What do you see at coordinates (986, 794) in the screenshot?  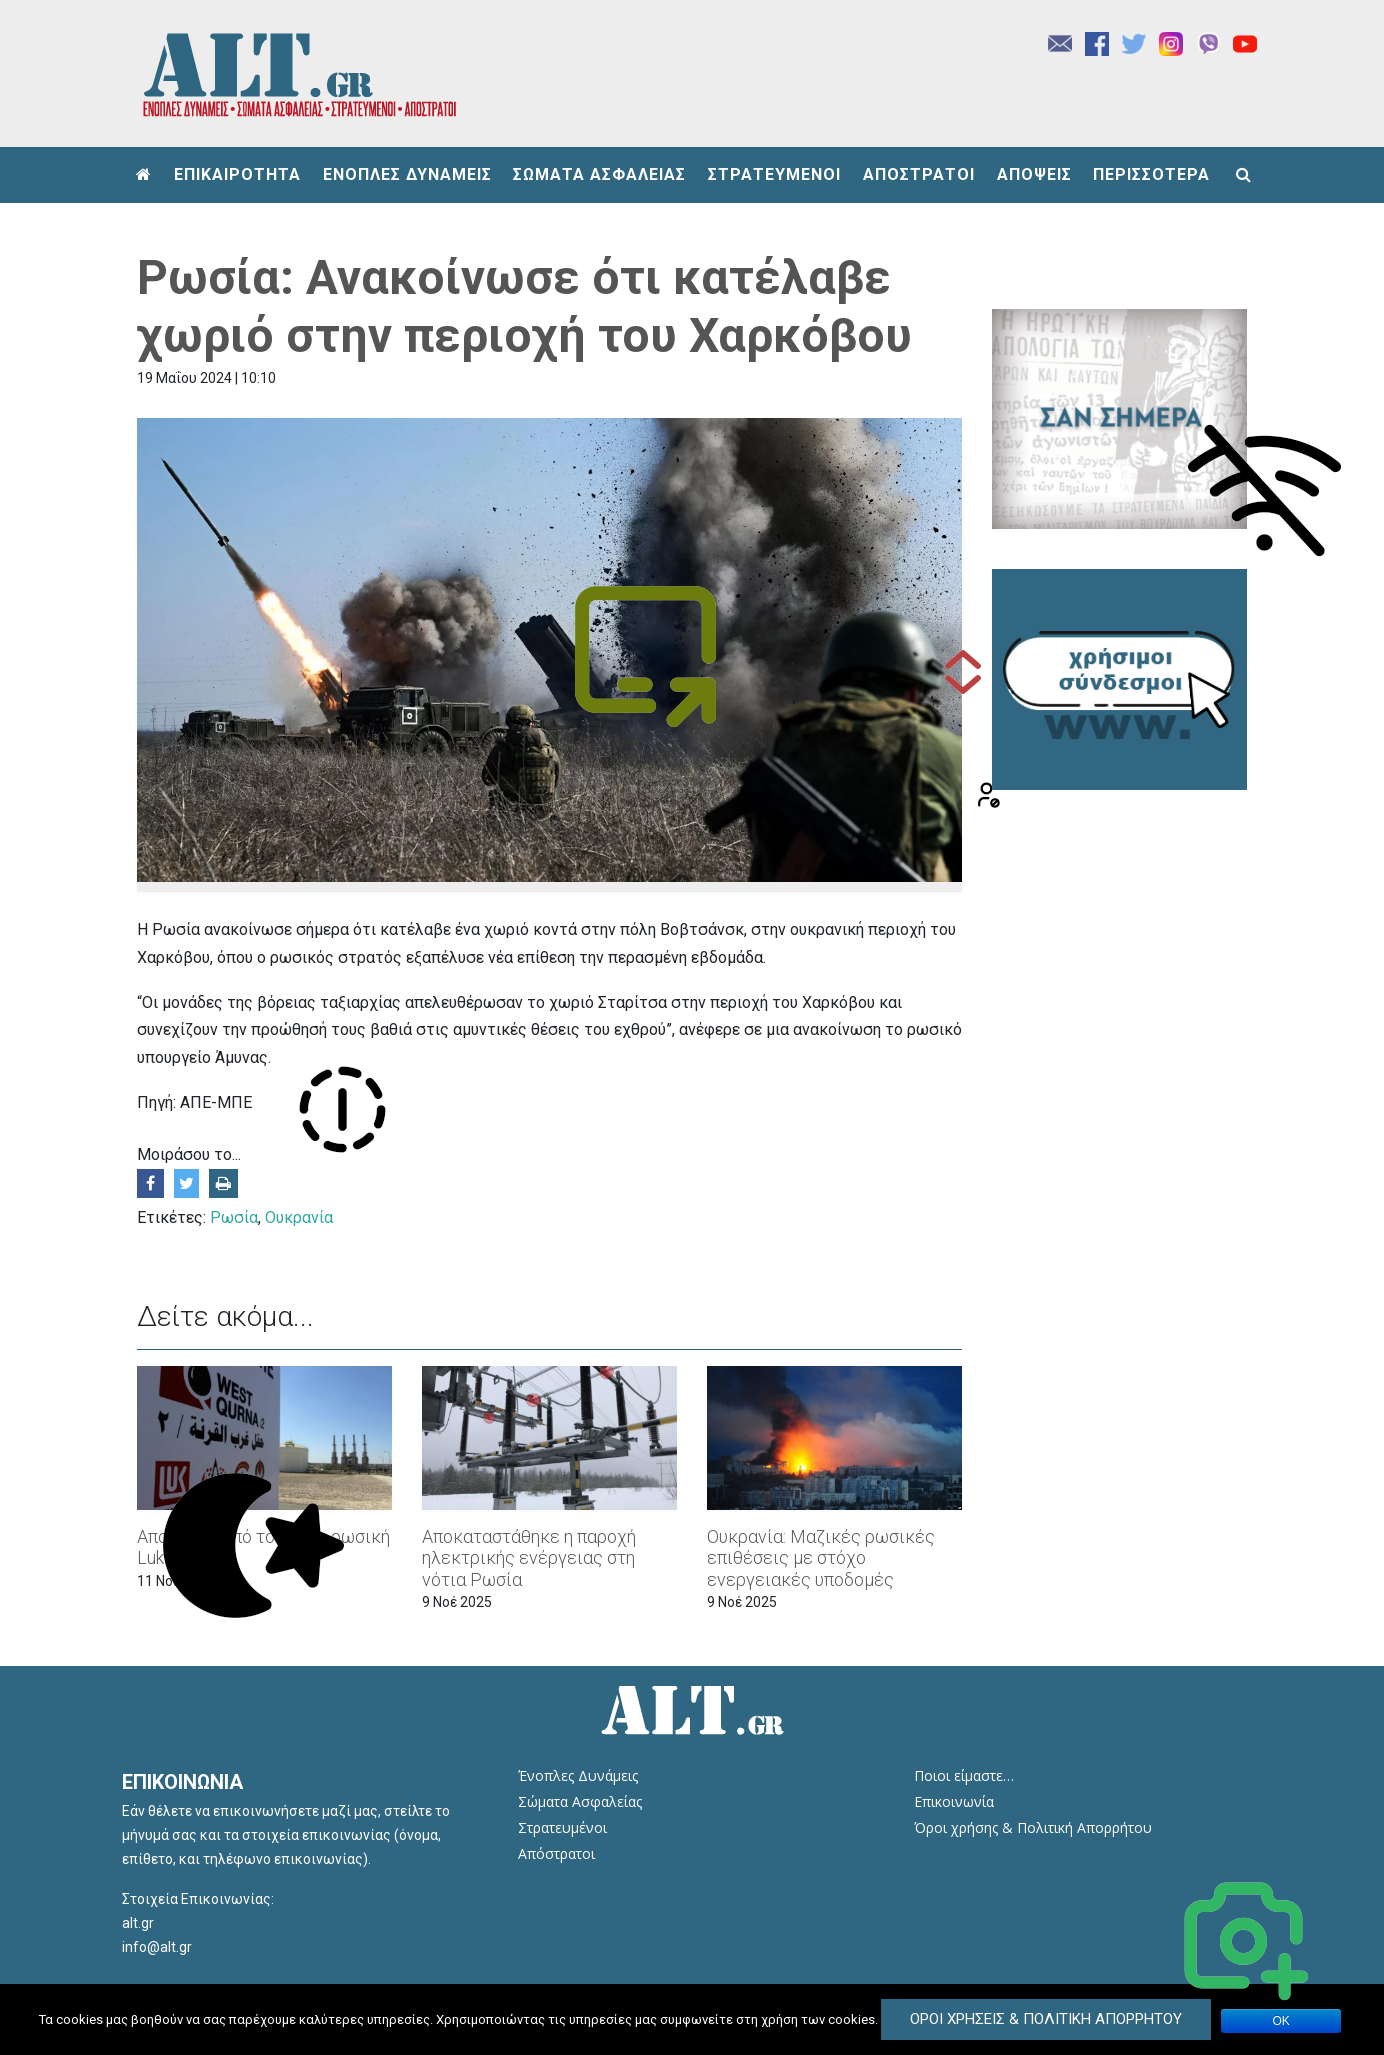 I see `cancel or block a user account` at bounding box center [986, 794].